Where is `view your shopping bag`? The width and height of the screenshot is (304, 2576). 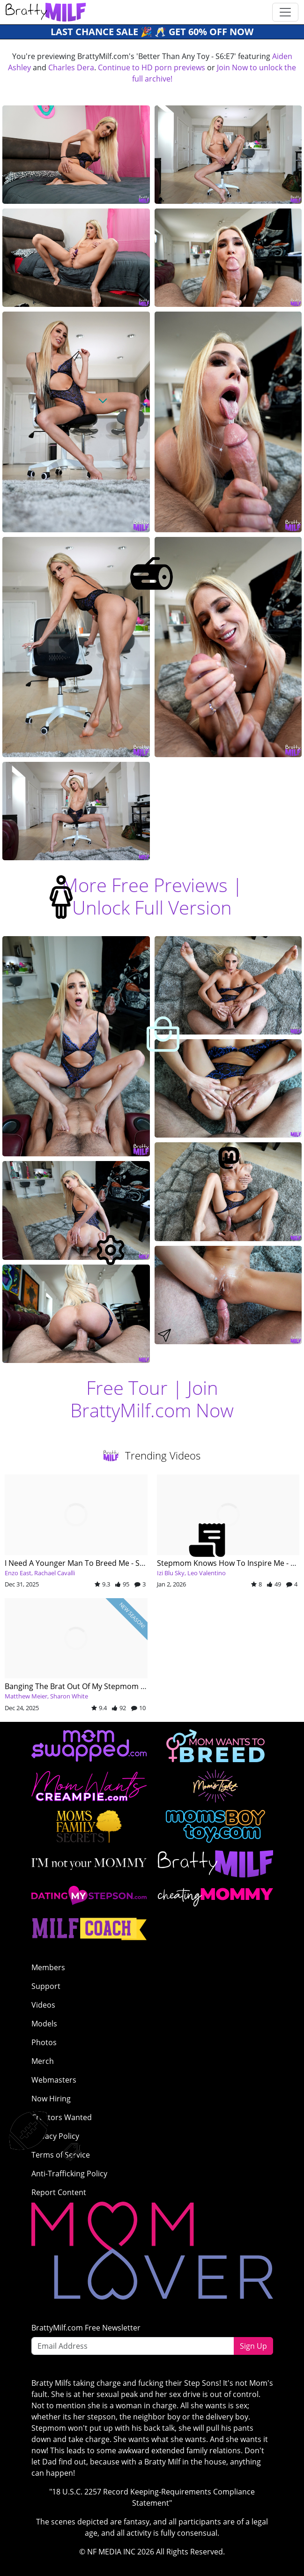
view your shopping bag is located at coordinates (163, 1034).